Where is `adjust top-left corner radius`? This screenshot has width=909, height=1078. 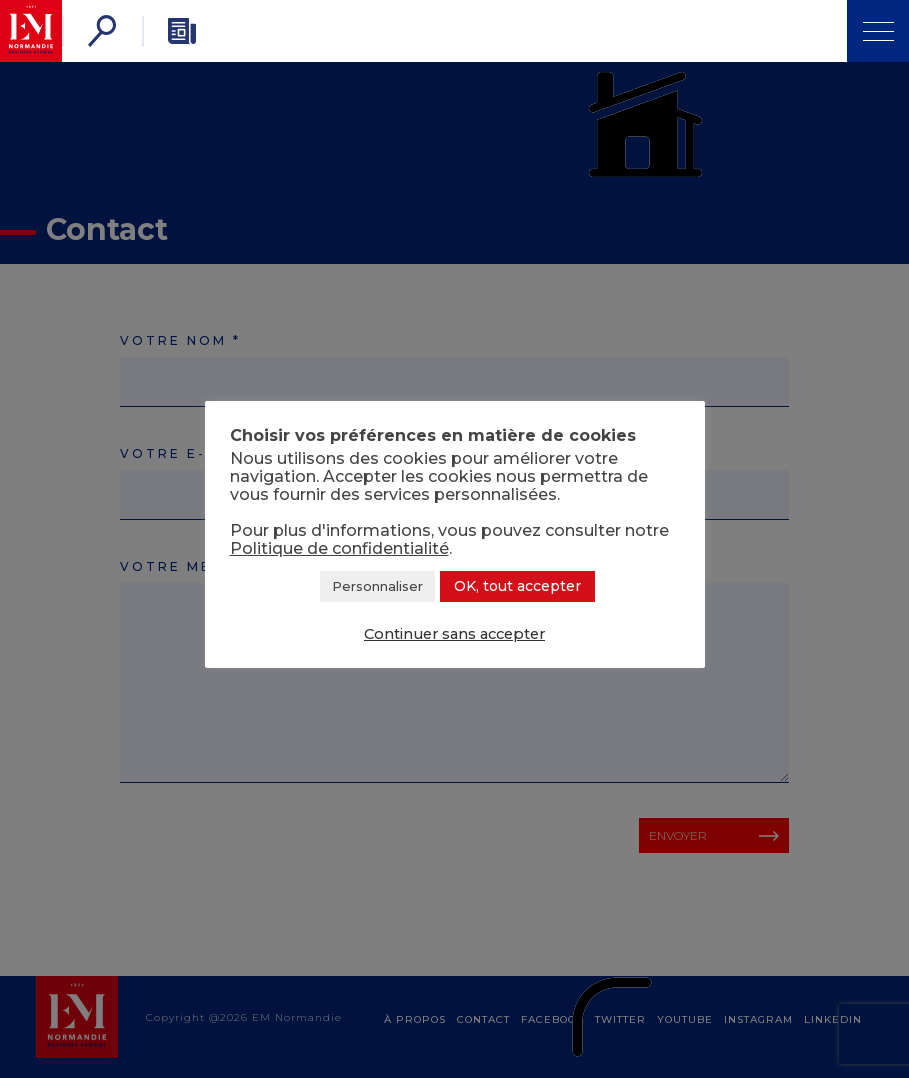
adjust top-left corner radius is located at coordinates (612, 1017).